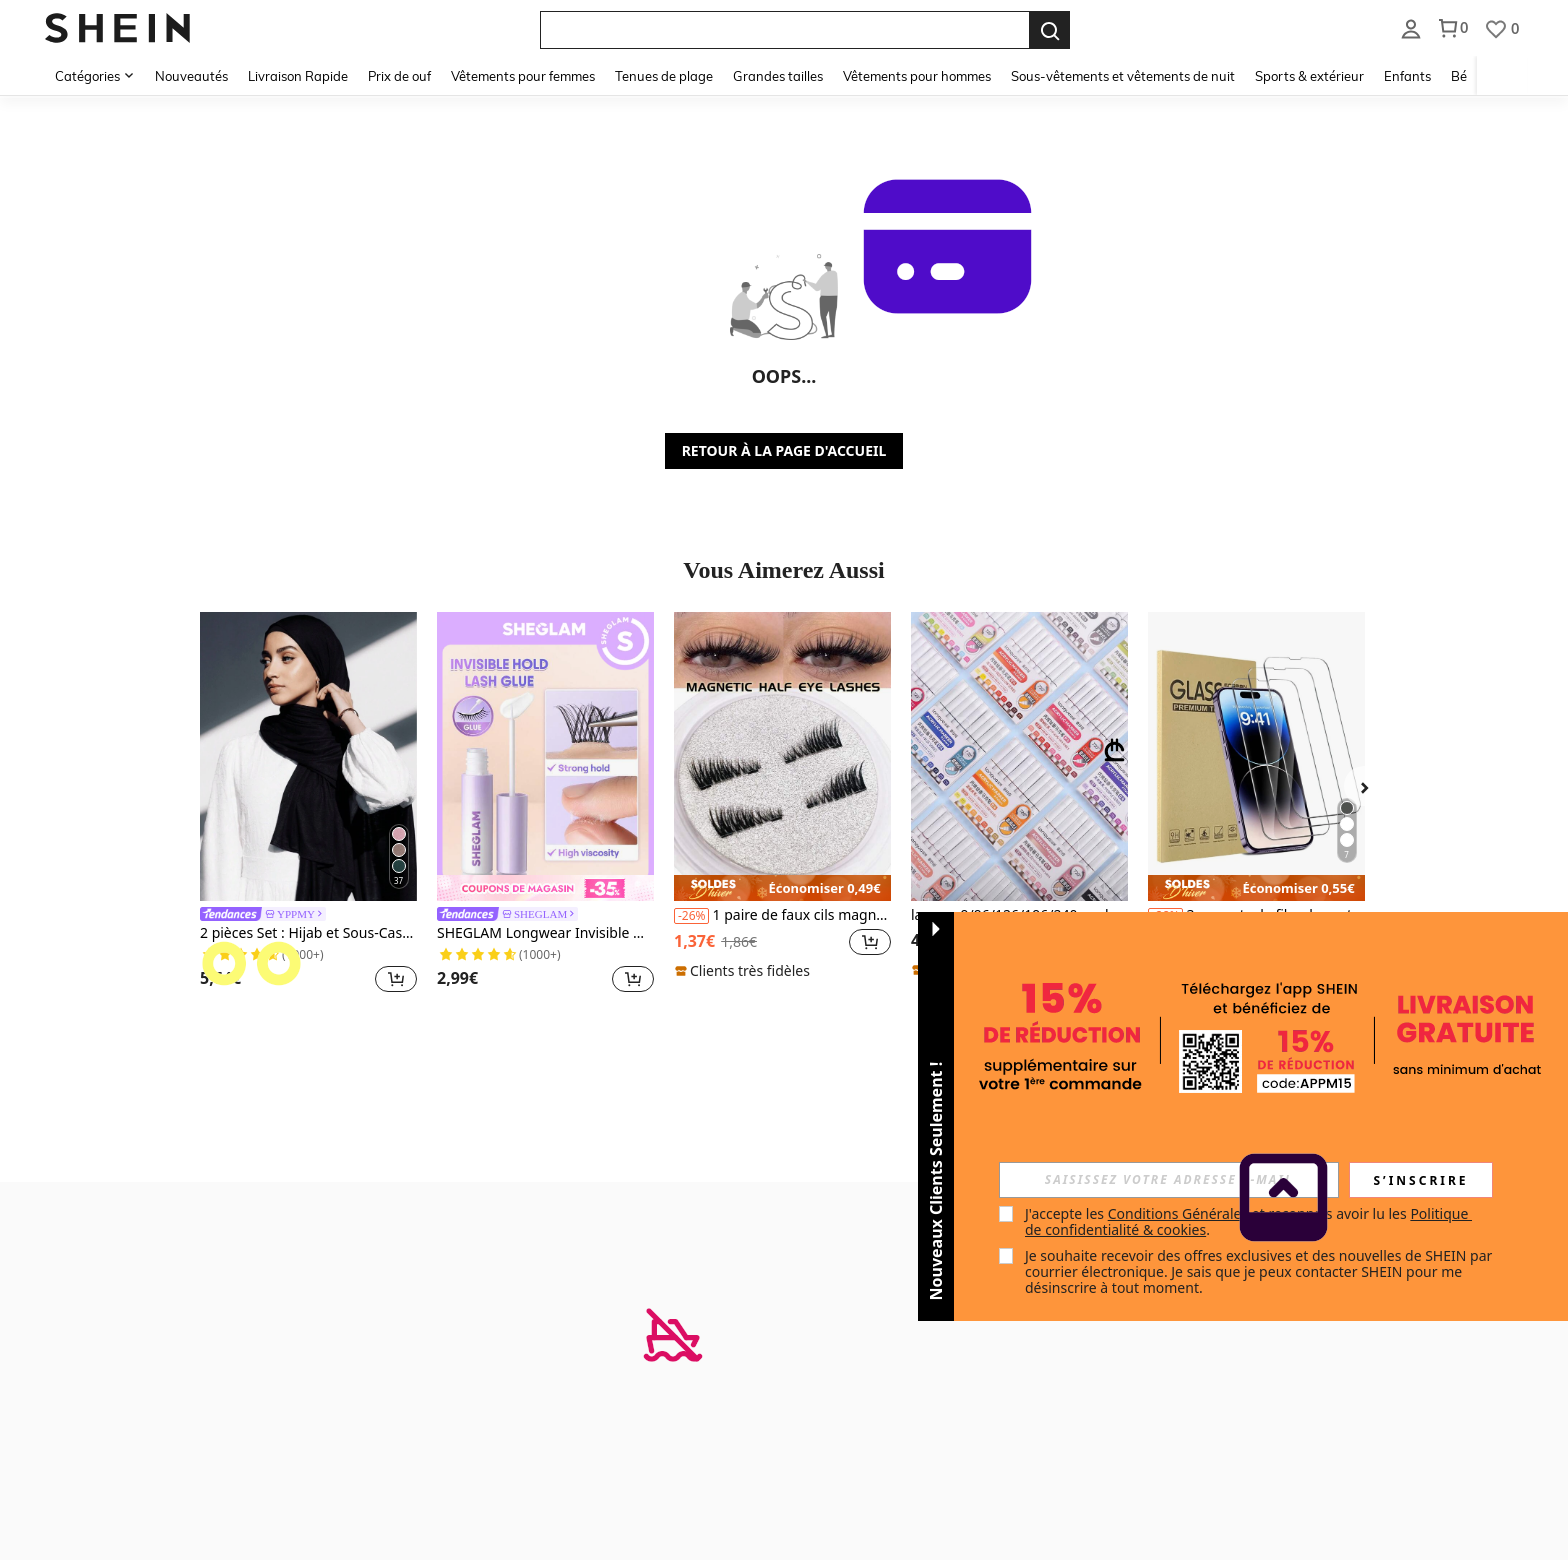 This screenshot has width=1568, height=1560. Describe the element at coordinates (1114, 751) in the screenshot. I see `indicates Georgian lari currency` at that location.